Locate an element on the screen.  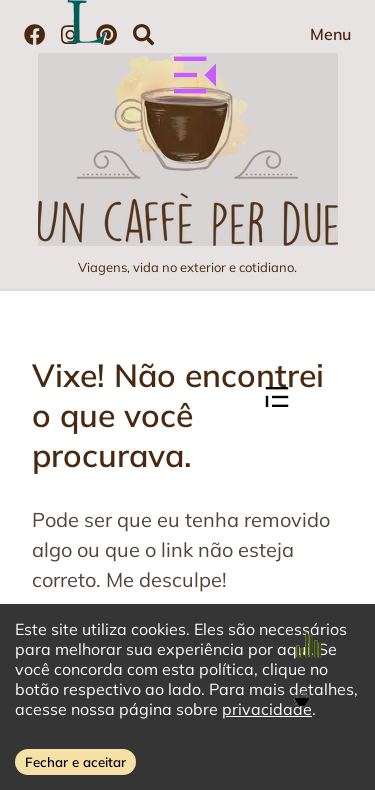
view grouped bar chart data is located at coordinates (309, 645).